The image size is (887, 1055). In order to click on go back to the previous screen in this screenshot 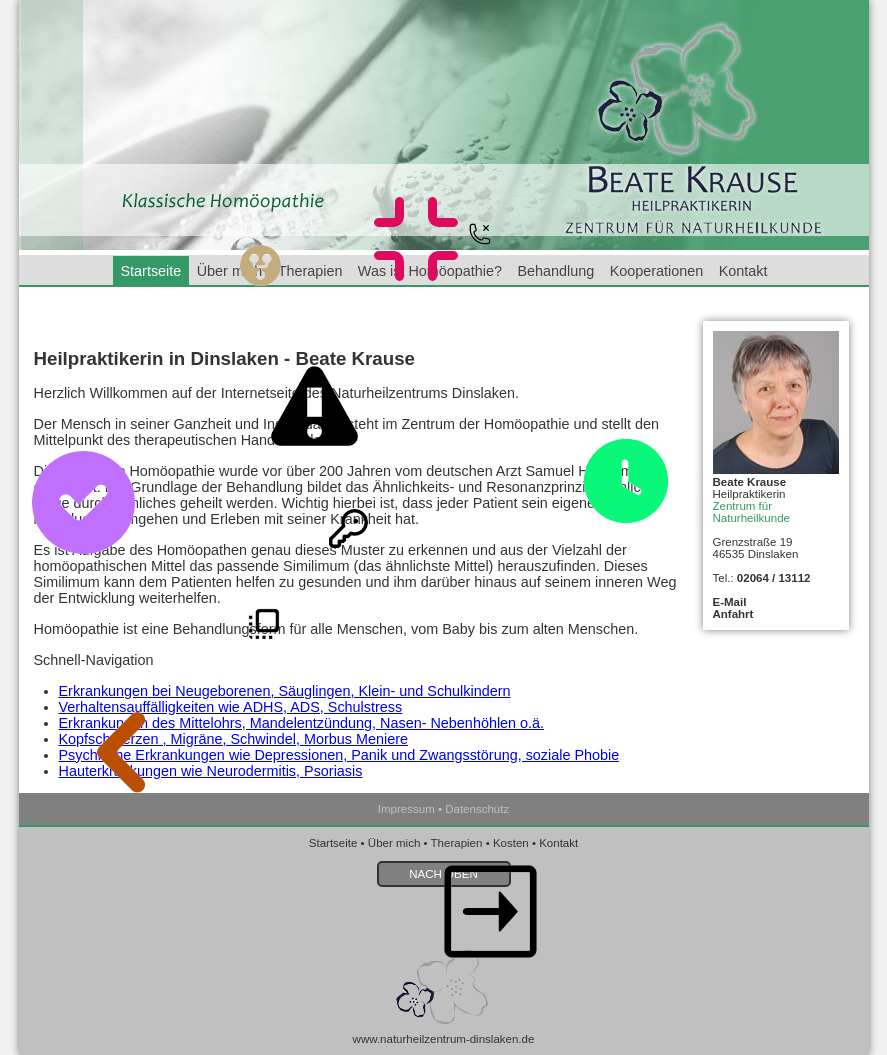, I will do `click(121, 752)`.